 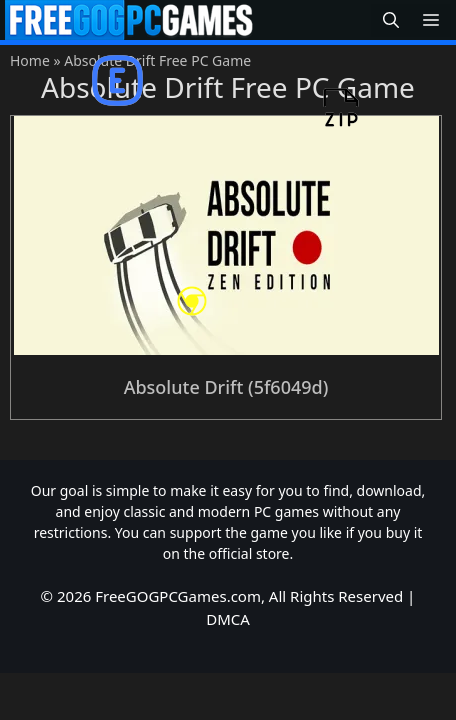 What do you see at coordinates (192, 301) in the screenshot?
I see `open Google Chrome browser` at bounding box center [192, 301].